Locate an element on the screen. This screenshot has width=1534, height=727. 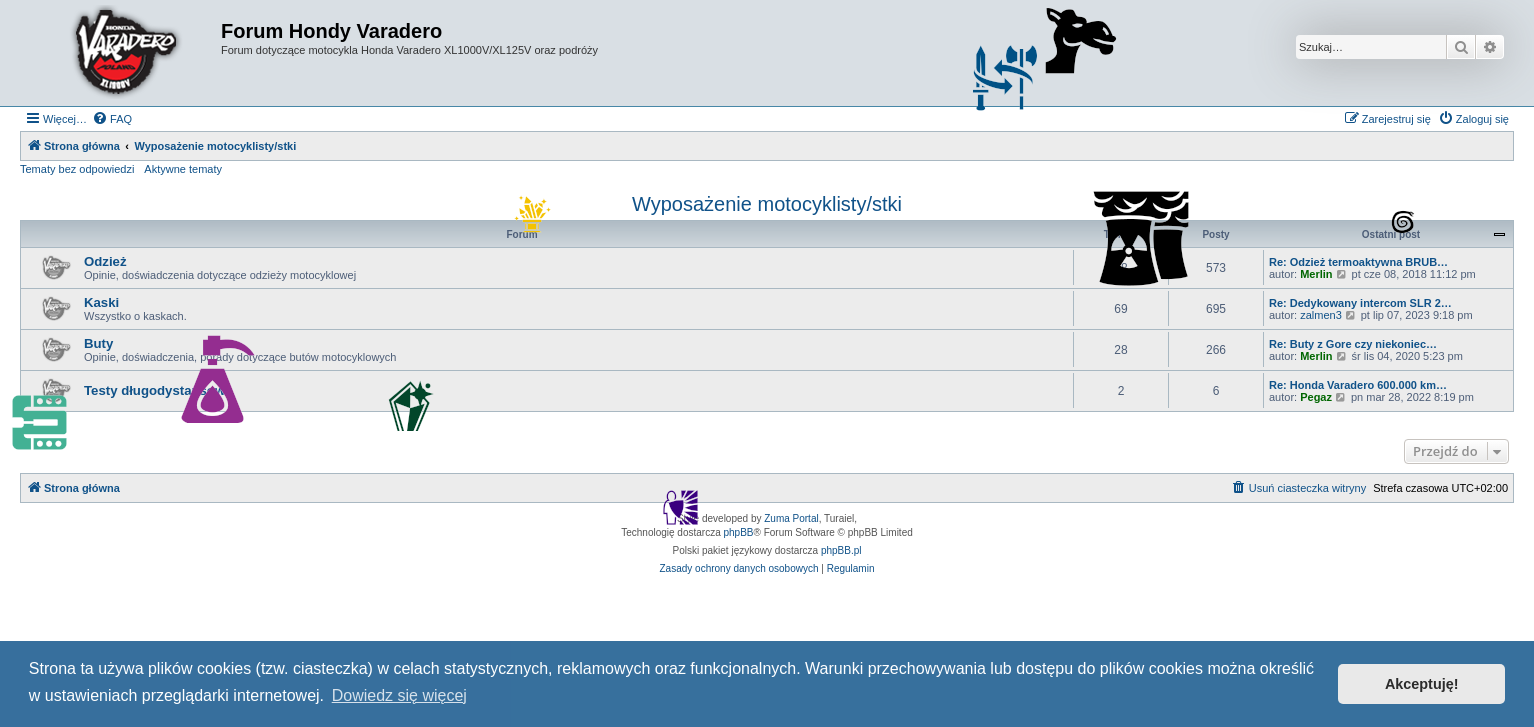
nuclear power plant facility icon is located at coordinates (1141, 238).